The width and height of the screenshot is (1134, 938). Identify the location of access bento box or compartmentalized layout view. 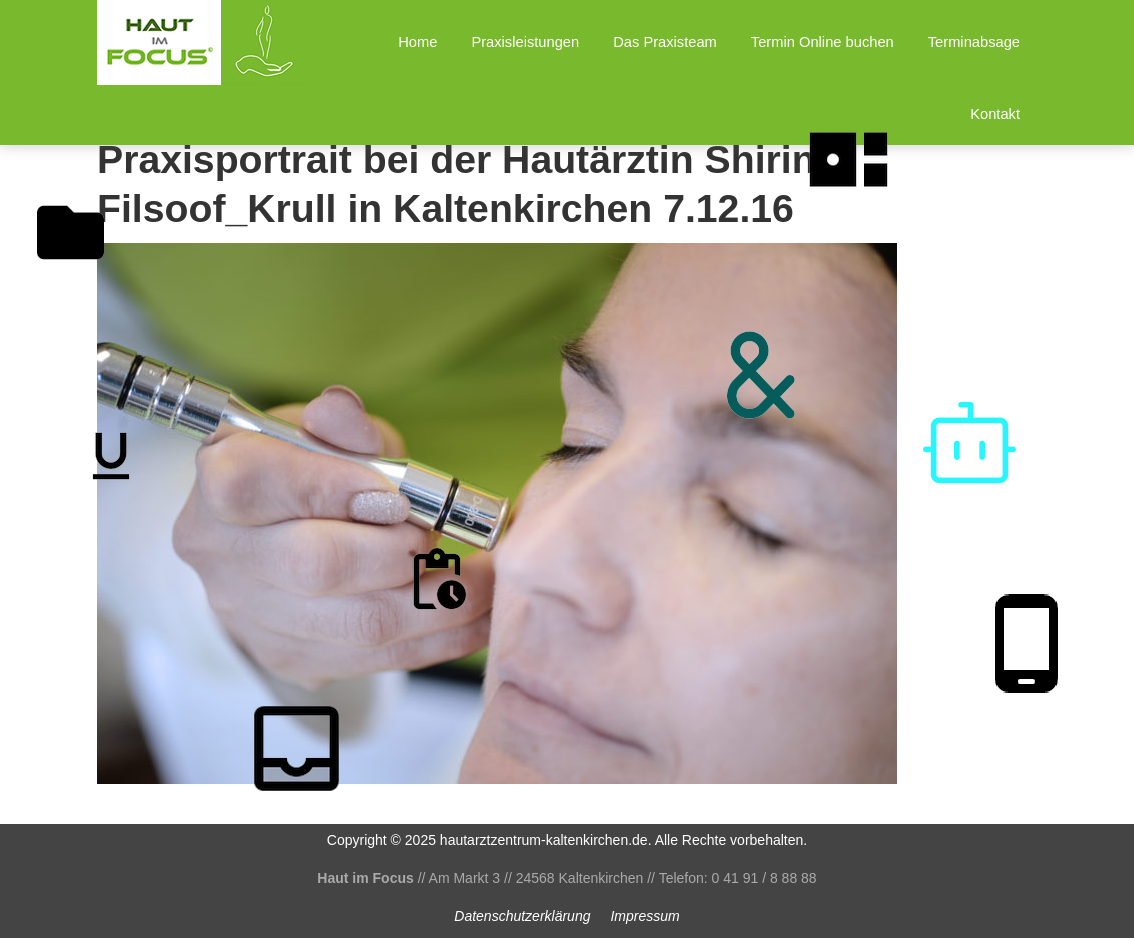
(848, 159).